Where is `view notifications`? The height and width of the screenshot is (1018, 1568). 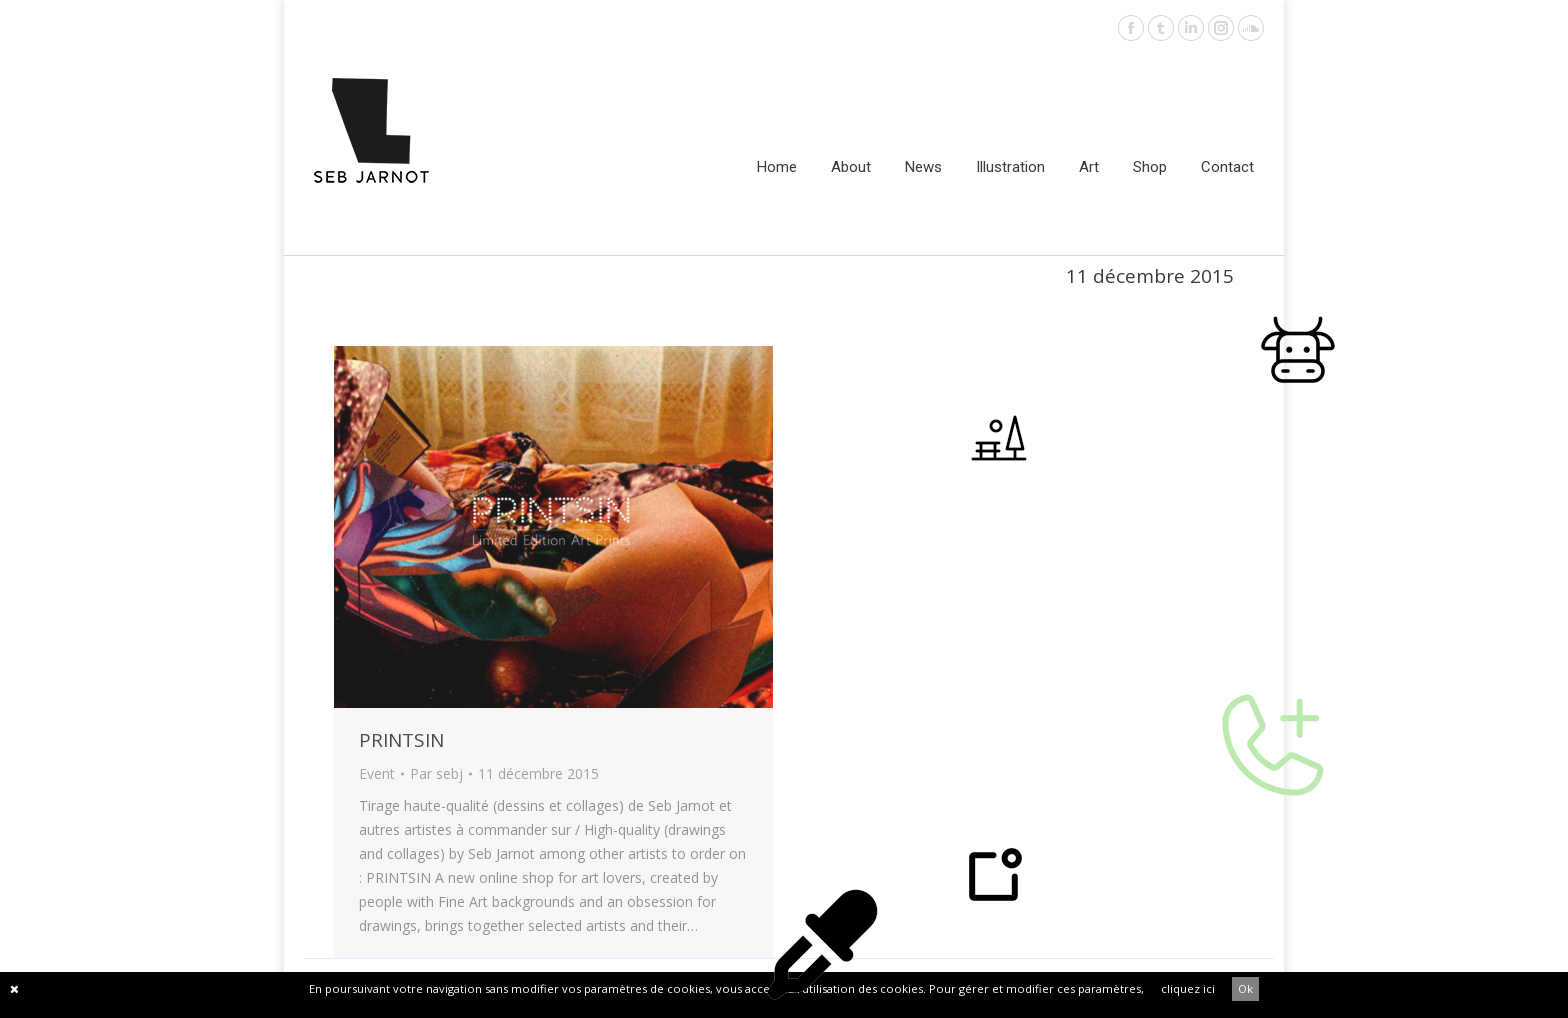
view notifications is located at coordinates (994, 875).